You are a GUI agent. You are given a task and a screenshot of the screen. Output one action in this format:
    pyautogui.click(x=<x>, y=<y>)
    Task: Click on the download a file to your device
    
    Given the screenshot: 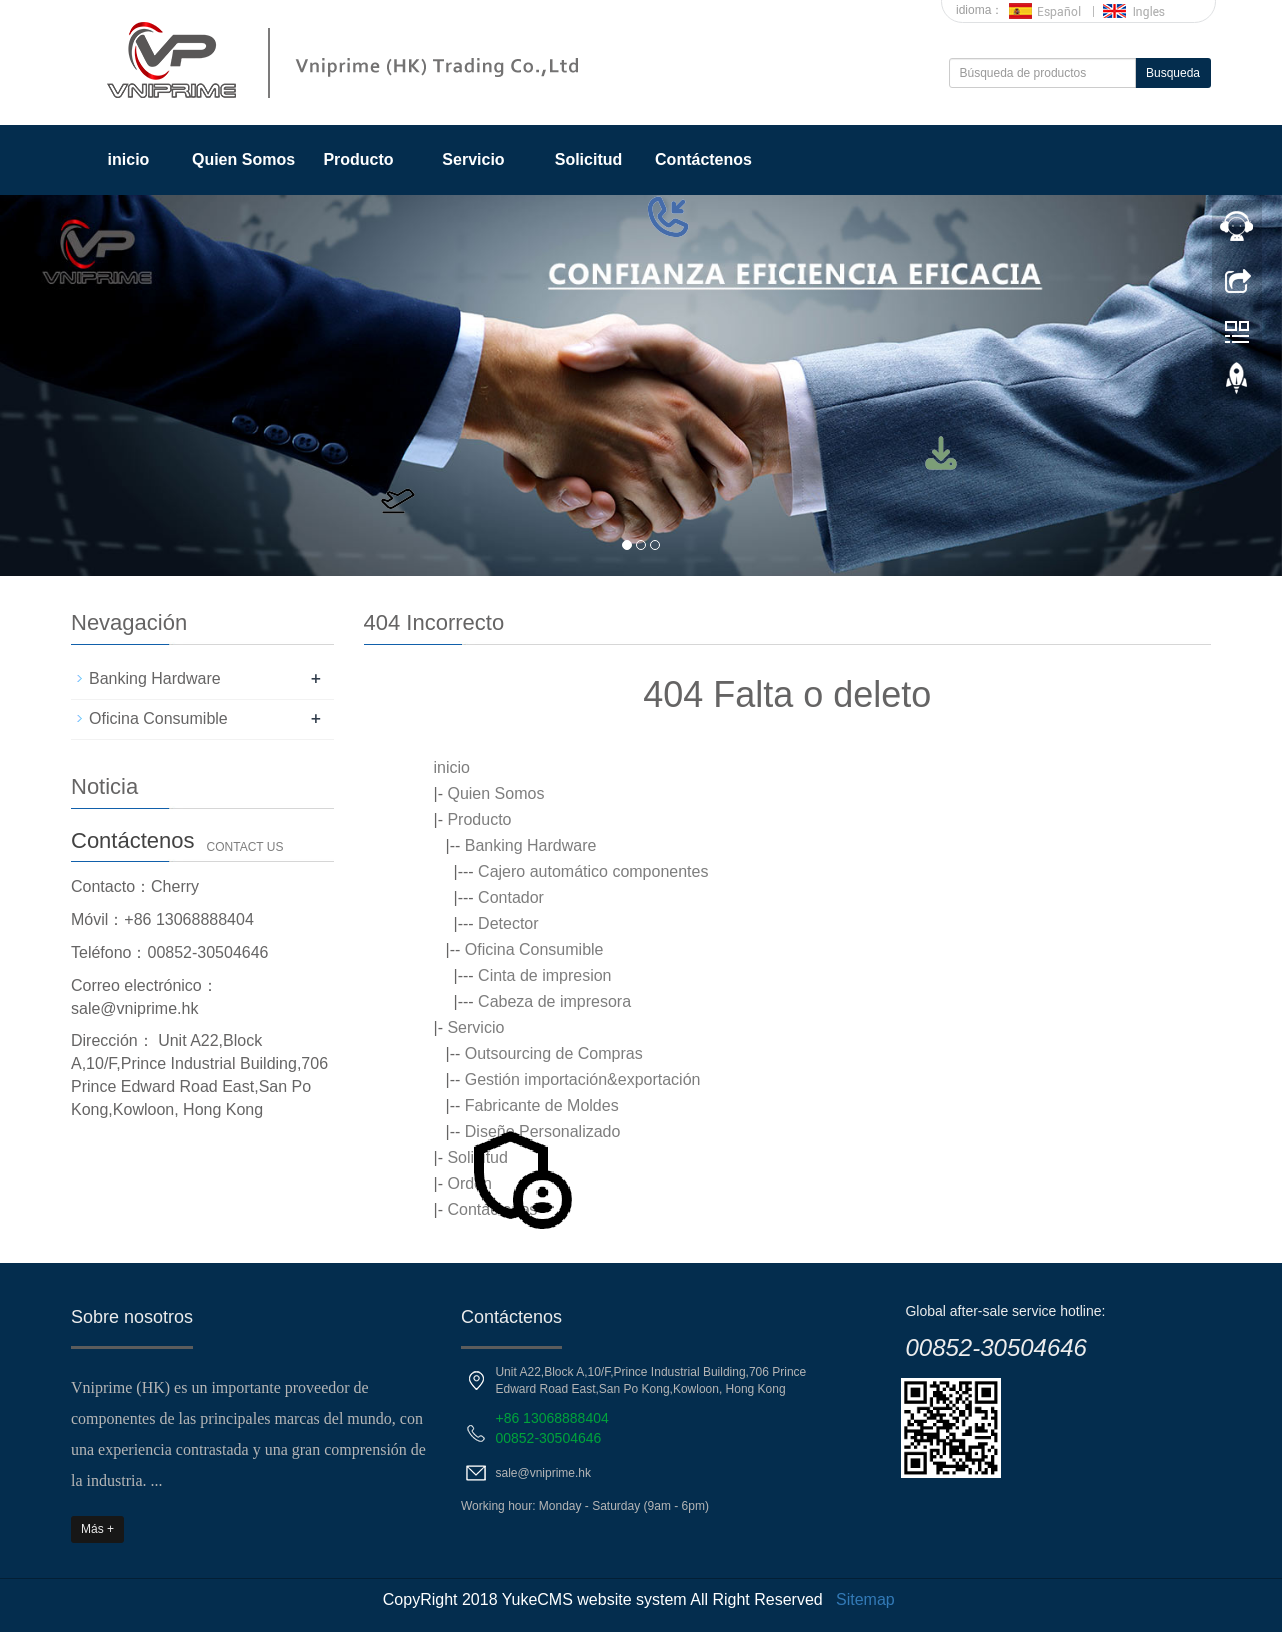 What is the action you would take?
    pyautogui.click(x=941, y=454)
    